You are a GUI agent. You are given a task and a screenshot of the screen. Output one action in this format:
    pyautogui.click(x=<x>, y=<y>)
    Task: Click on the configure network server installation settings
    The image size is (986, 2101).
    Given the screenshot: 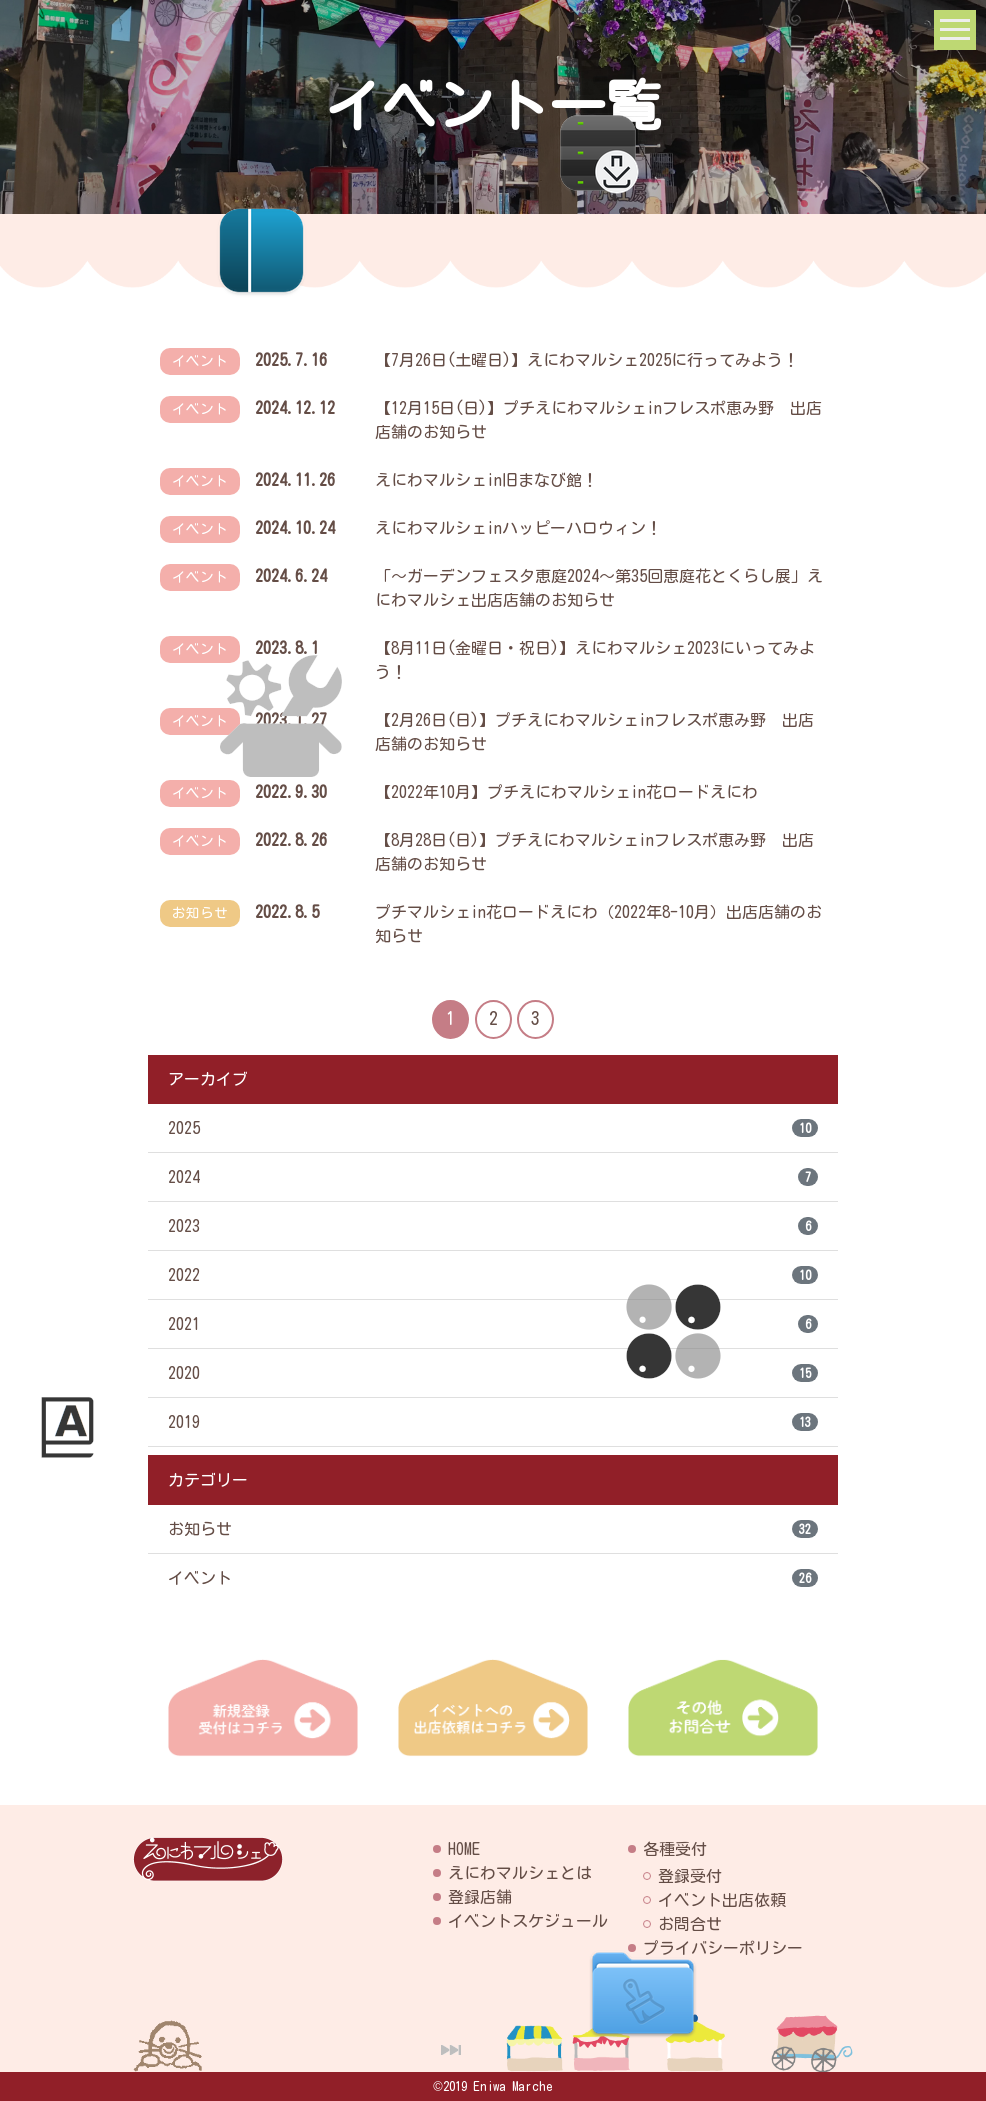 What is the action you would take?
    pyautogui.click(x=598, y=153)
    